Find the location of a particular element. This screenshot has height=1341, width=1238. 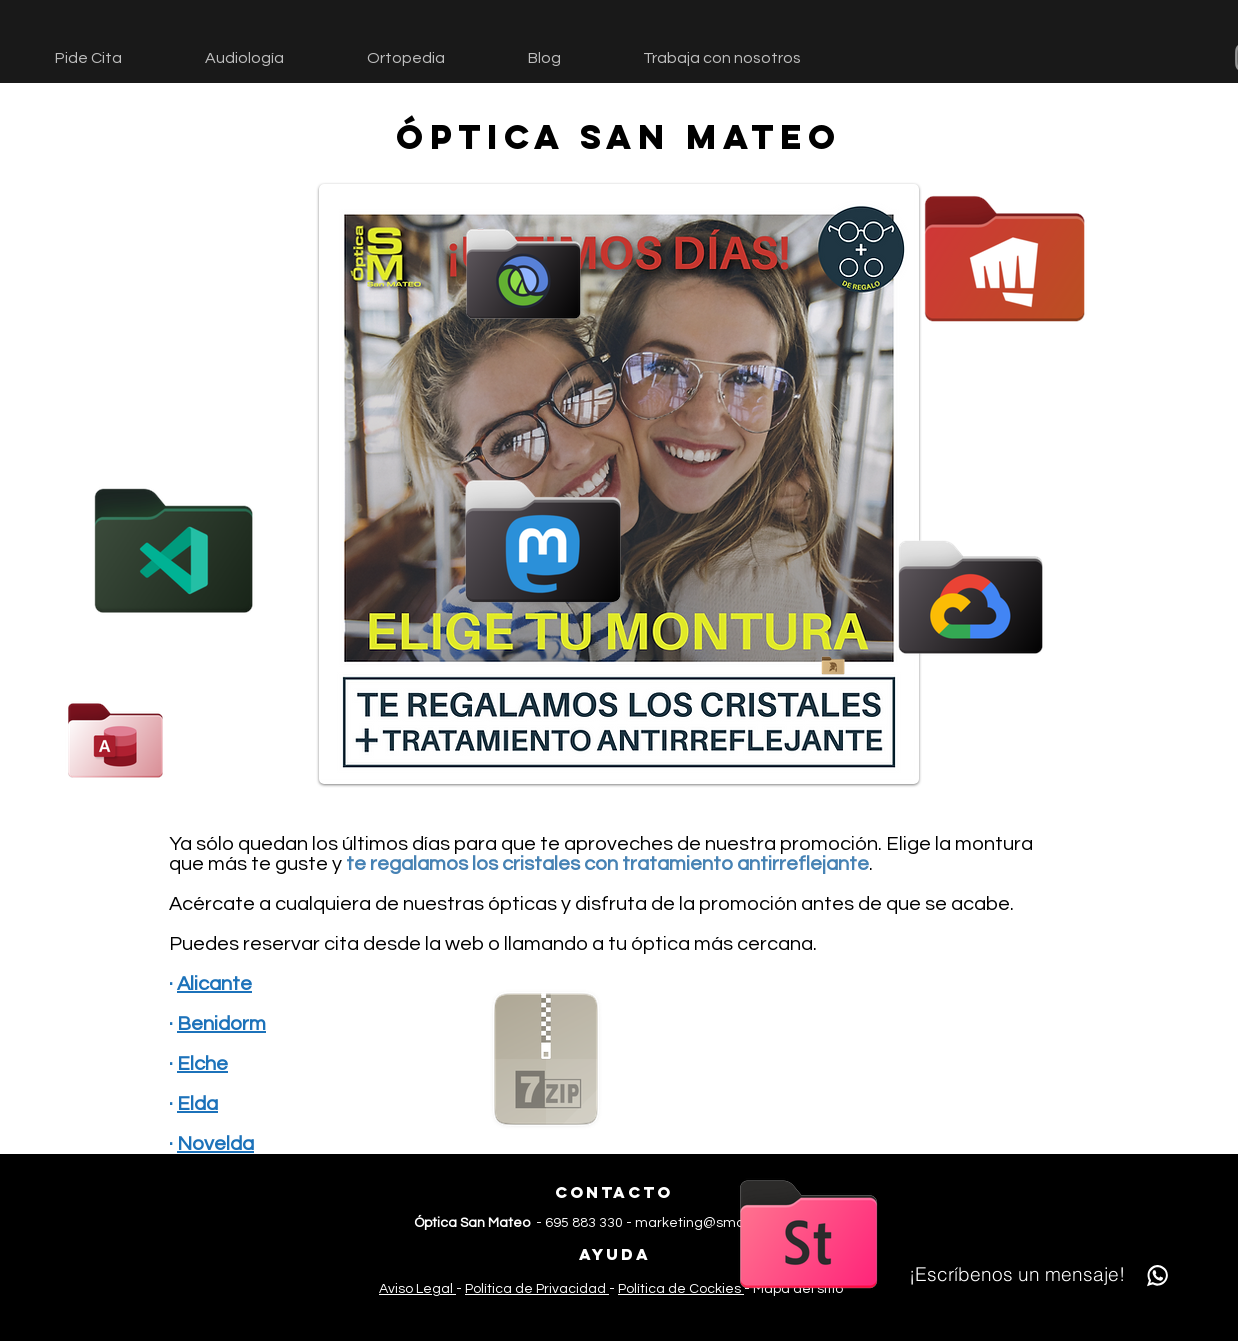

folder containing historical or ancient history files is located at coordinates (833, 666).